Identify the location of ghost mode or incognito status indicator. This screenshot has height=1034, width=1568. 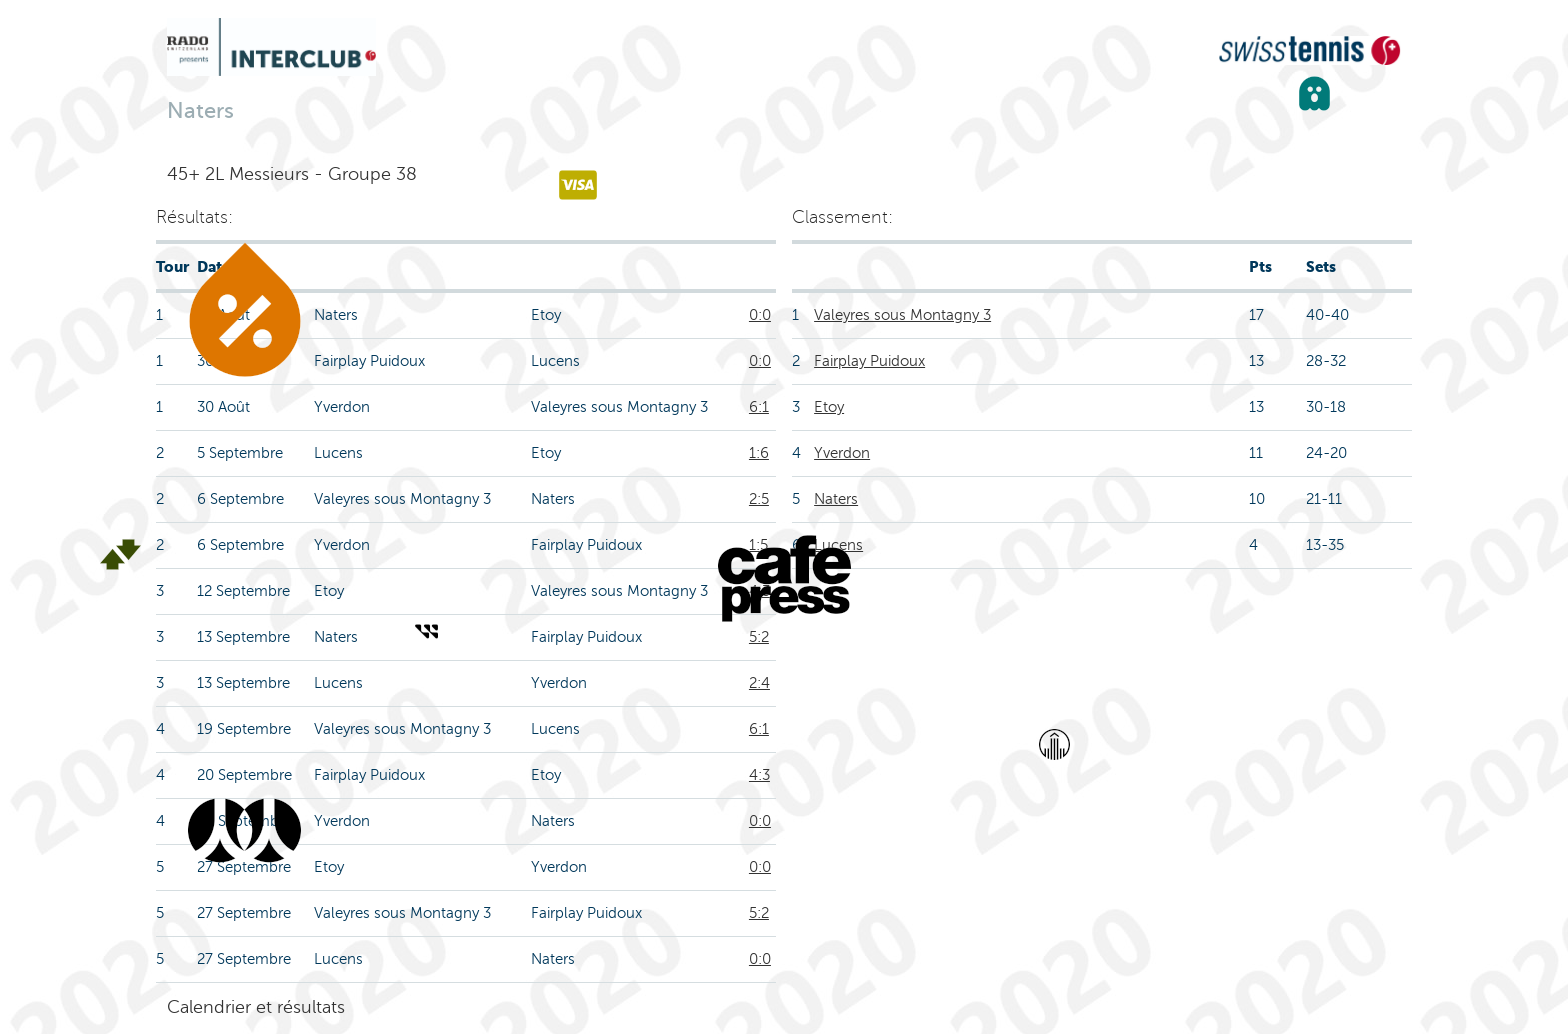
(1314, 93).